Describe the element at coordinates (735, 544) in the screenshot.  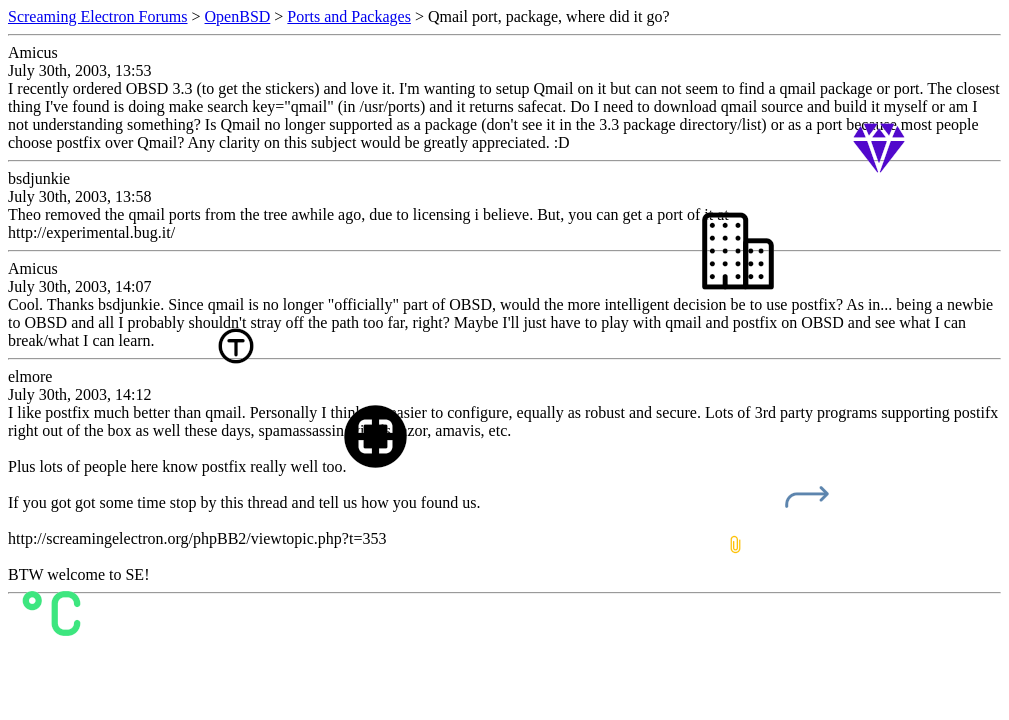
I see `attach a file to your message` at that location.